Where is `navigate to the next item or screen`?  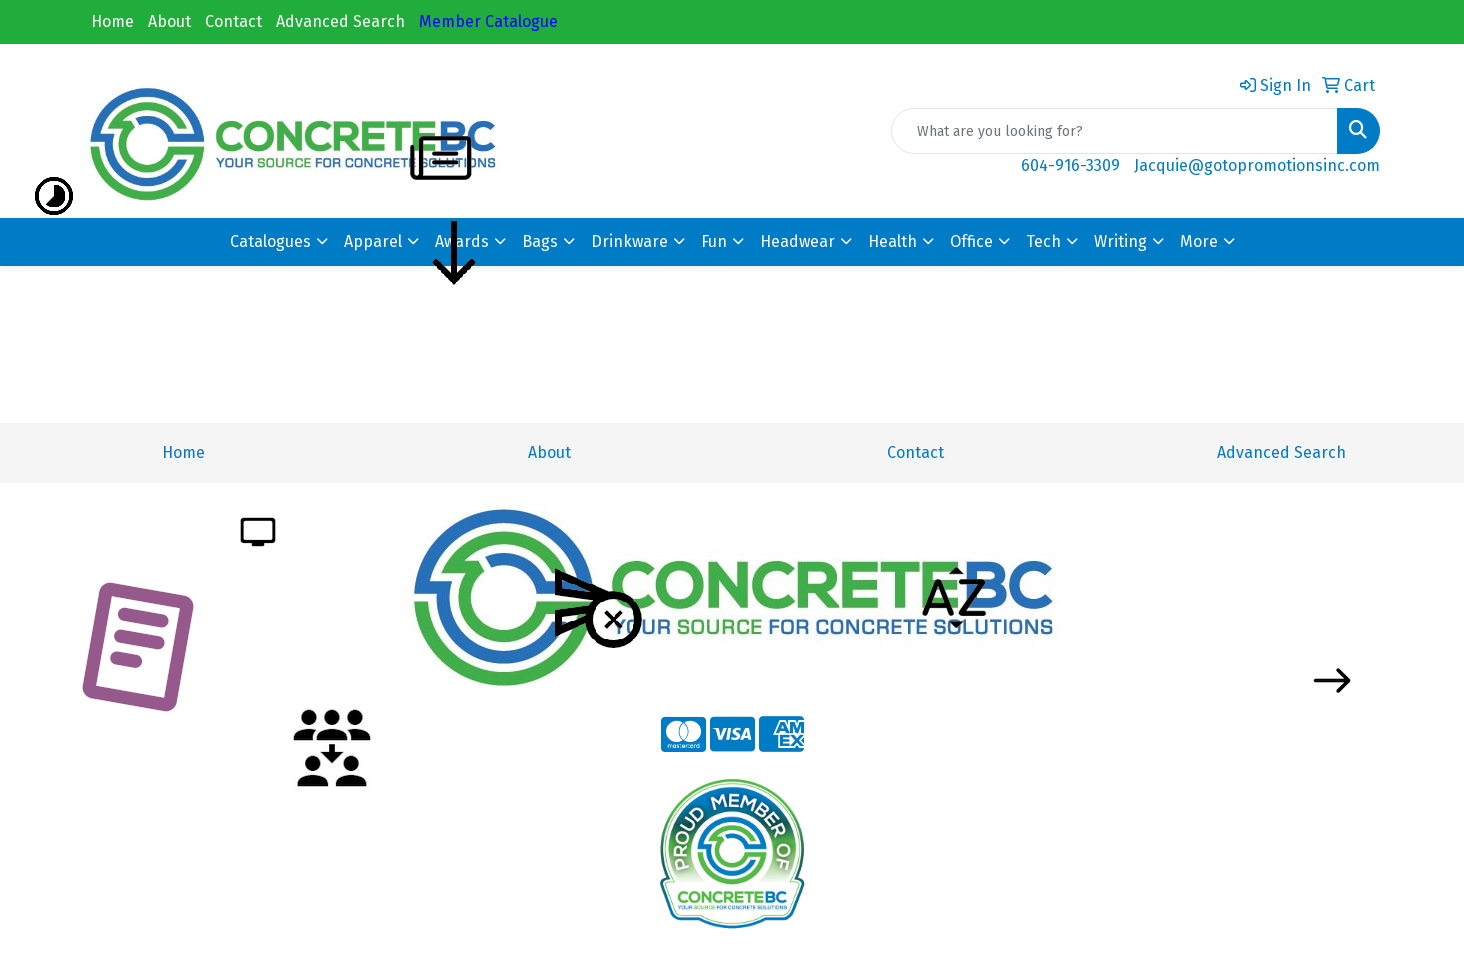
navigate to the next item or screen is located at coordinates (1332, 680).